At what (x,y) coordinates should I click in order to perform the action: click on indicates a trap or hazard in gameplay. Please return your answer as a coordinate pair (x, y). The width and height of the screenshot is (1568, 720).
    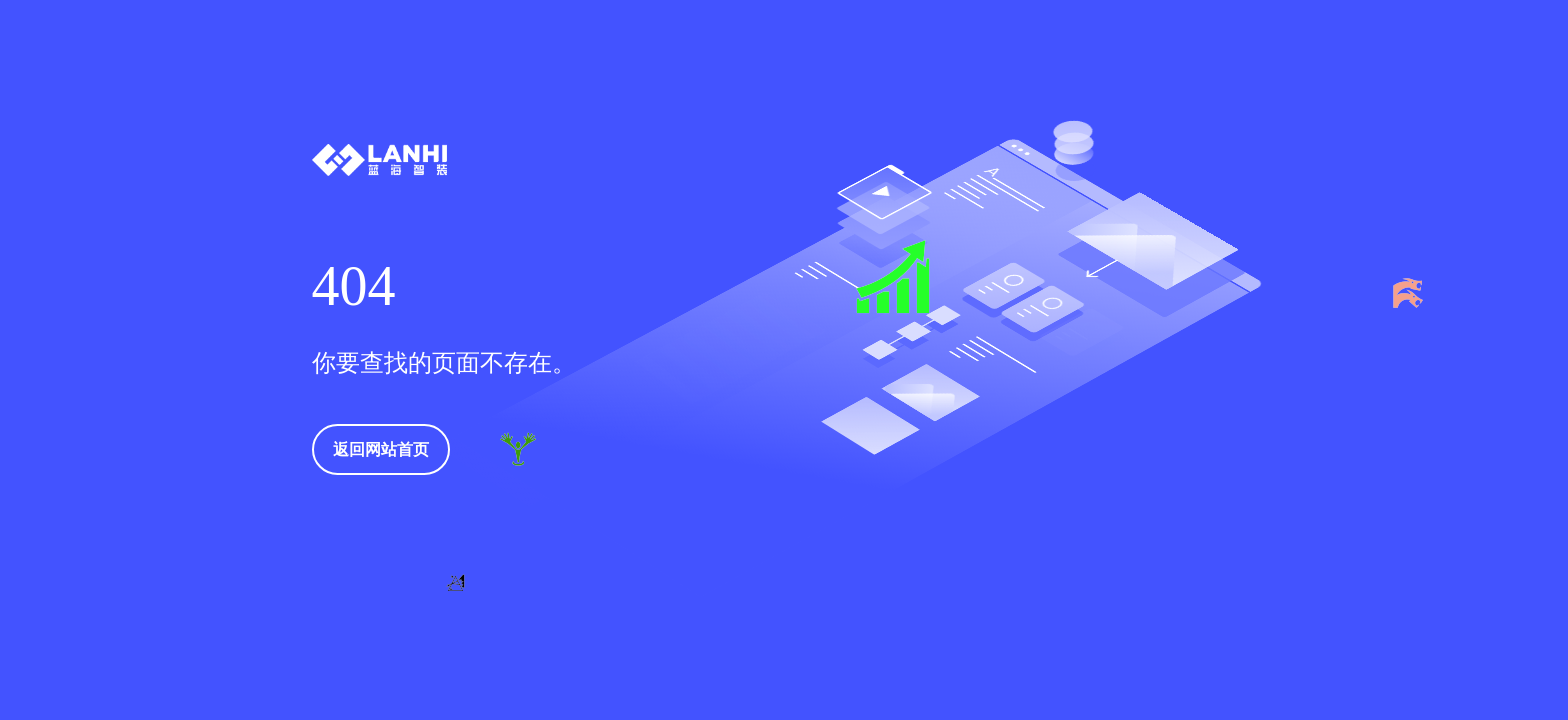
    Looking at the image, I should click on (518, 448).